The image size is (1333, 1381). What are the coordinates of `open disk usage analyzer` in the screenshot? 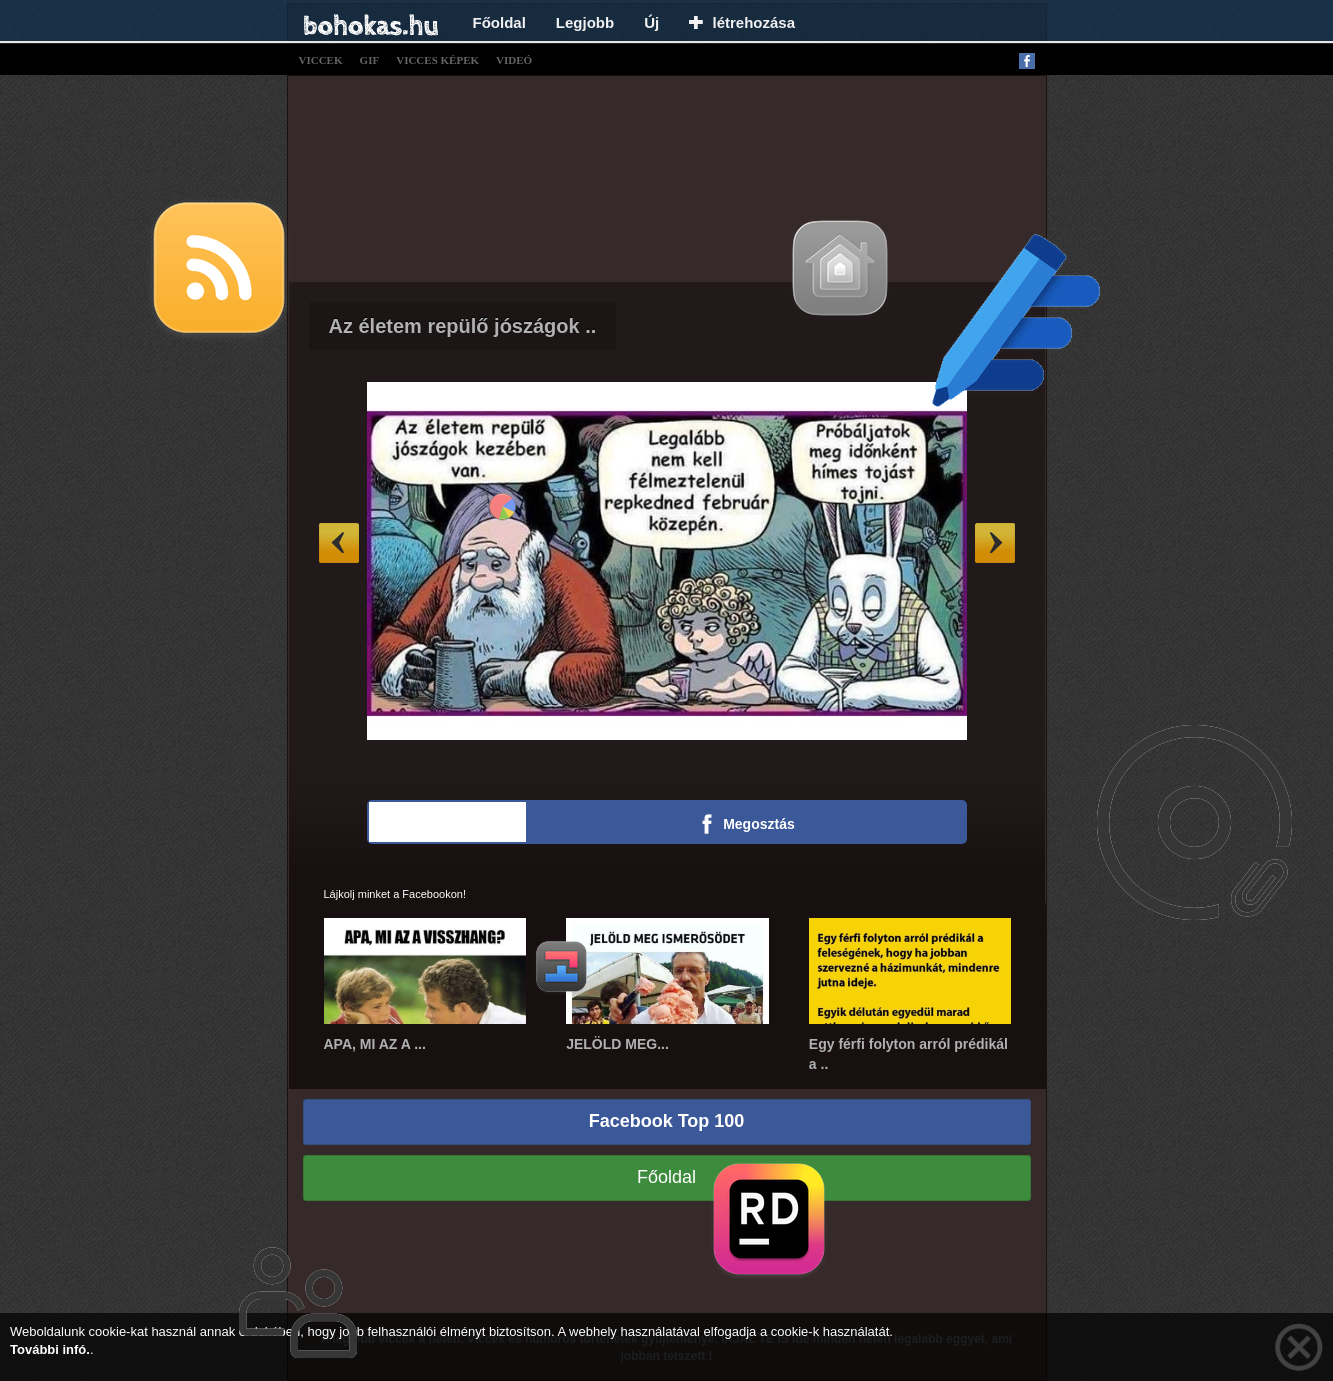 It's located at (502, 506).